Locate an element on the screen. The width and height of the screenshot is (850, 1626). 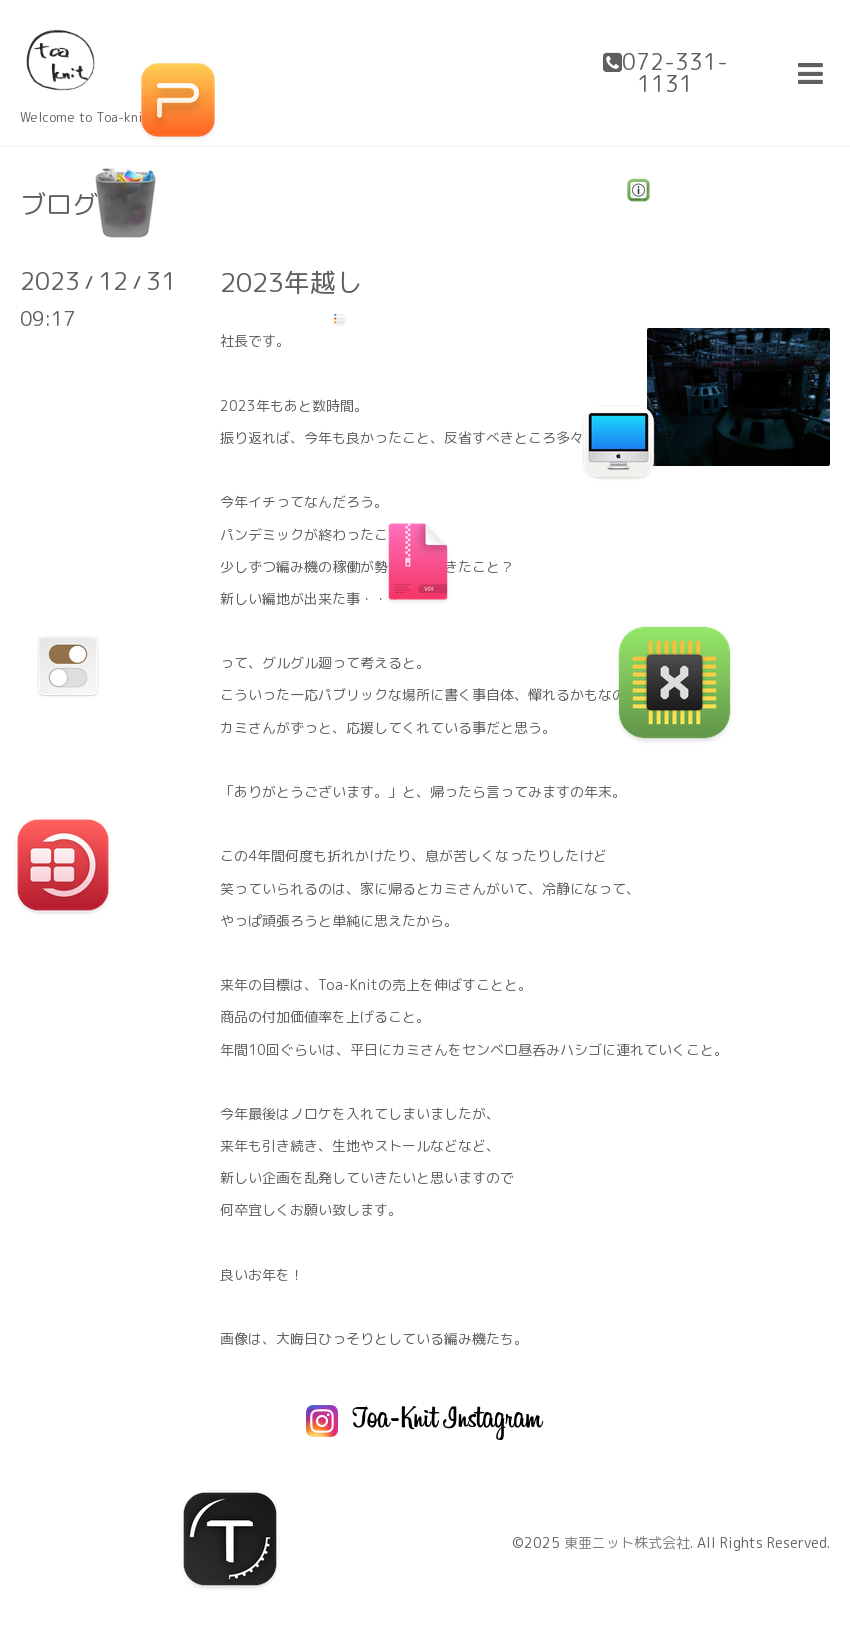
a virtualbox virtual disk image file is located at coordinates (418, 563).